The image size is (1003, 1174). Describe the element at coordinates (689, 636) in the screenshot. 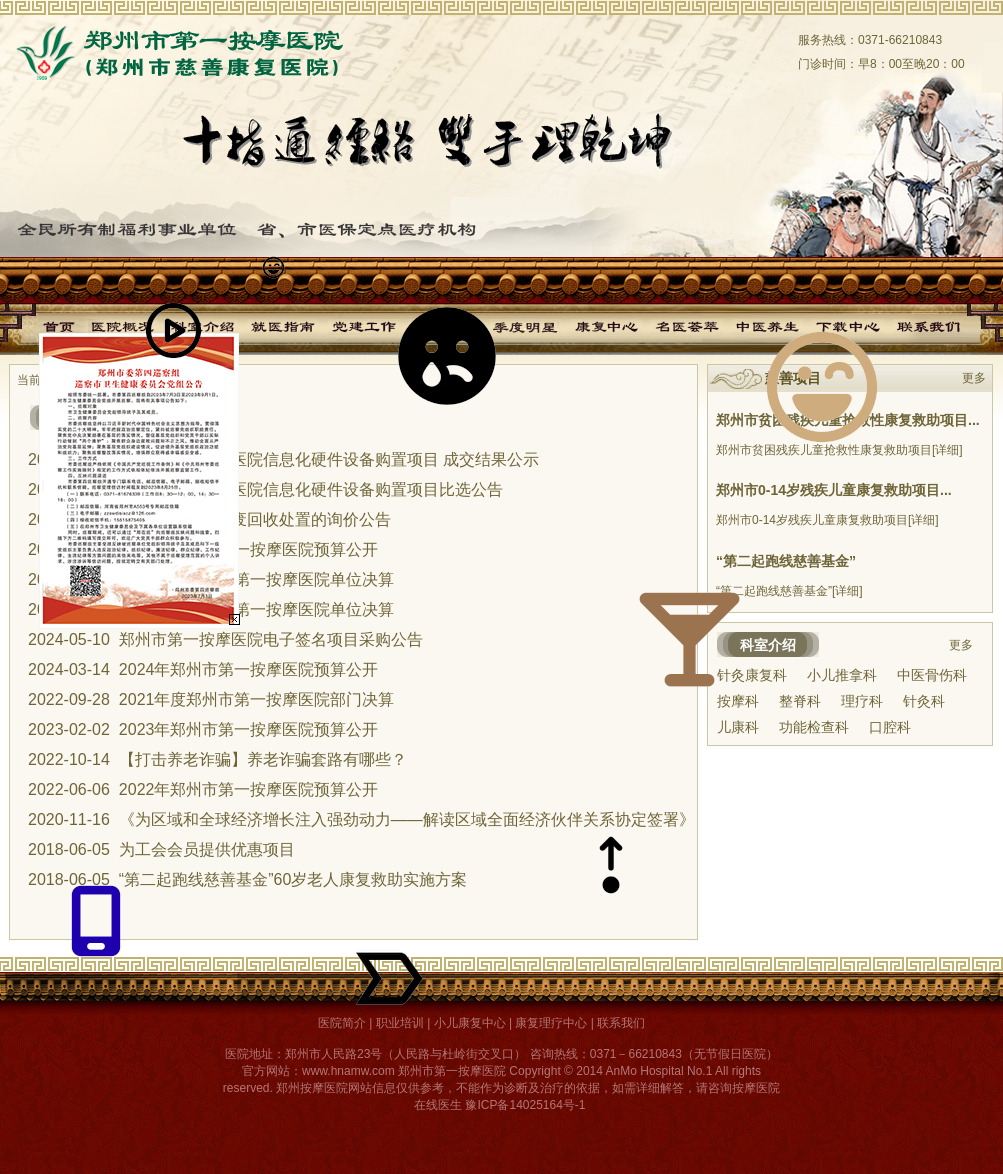

I see `browse cocktail or drink recipes` at that location.